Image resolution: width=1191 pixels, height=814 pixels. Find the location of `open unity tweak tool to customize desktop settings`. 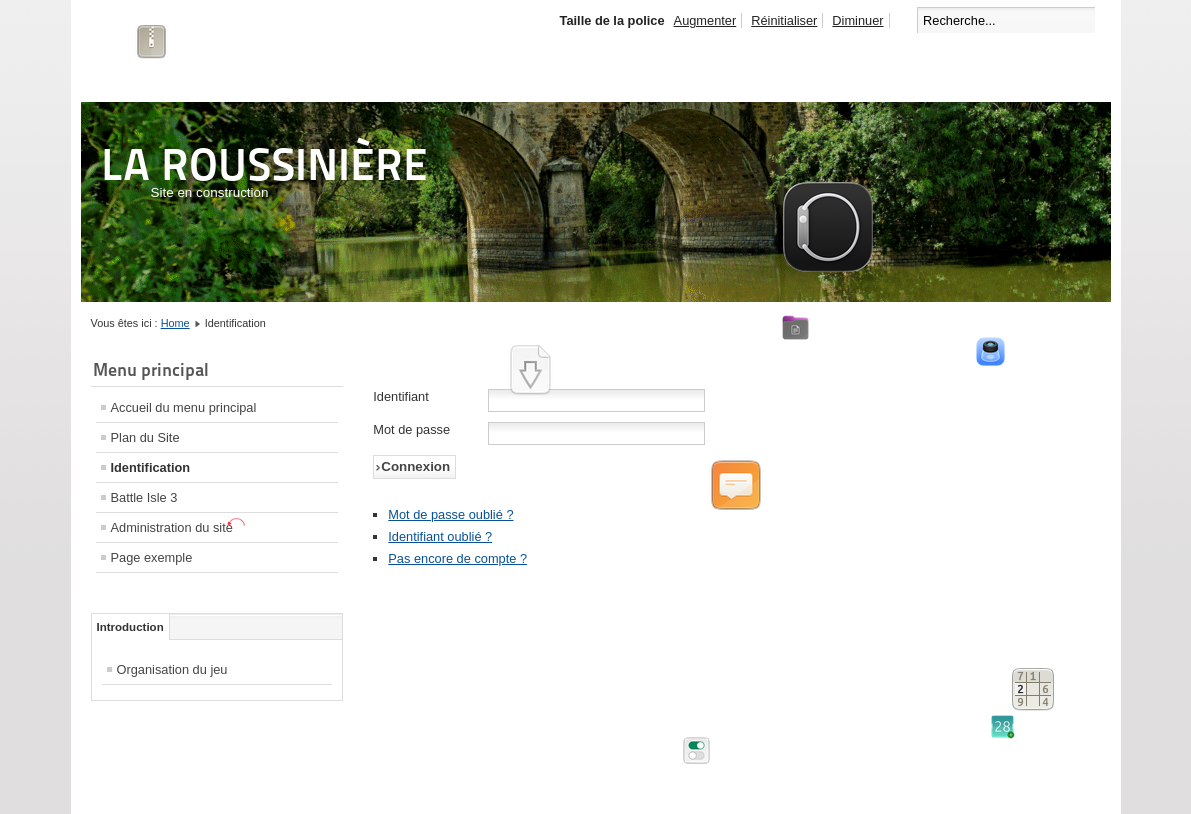

open unity tweak tool to customize desktop settings is located at coordinates (696, 750).